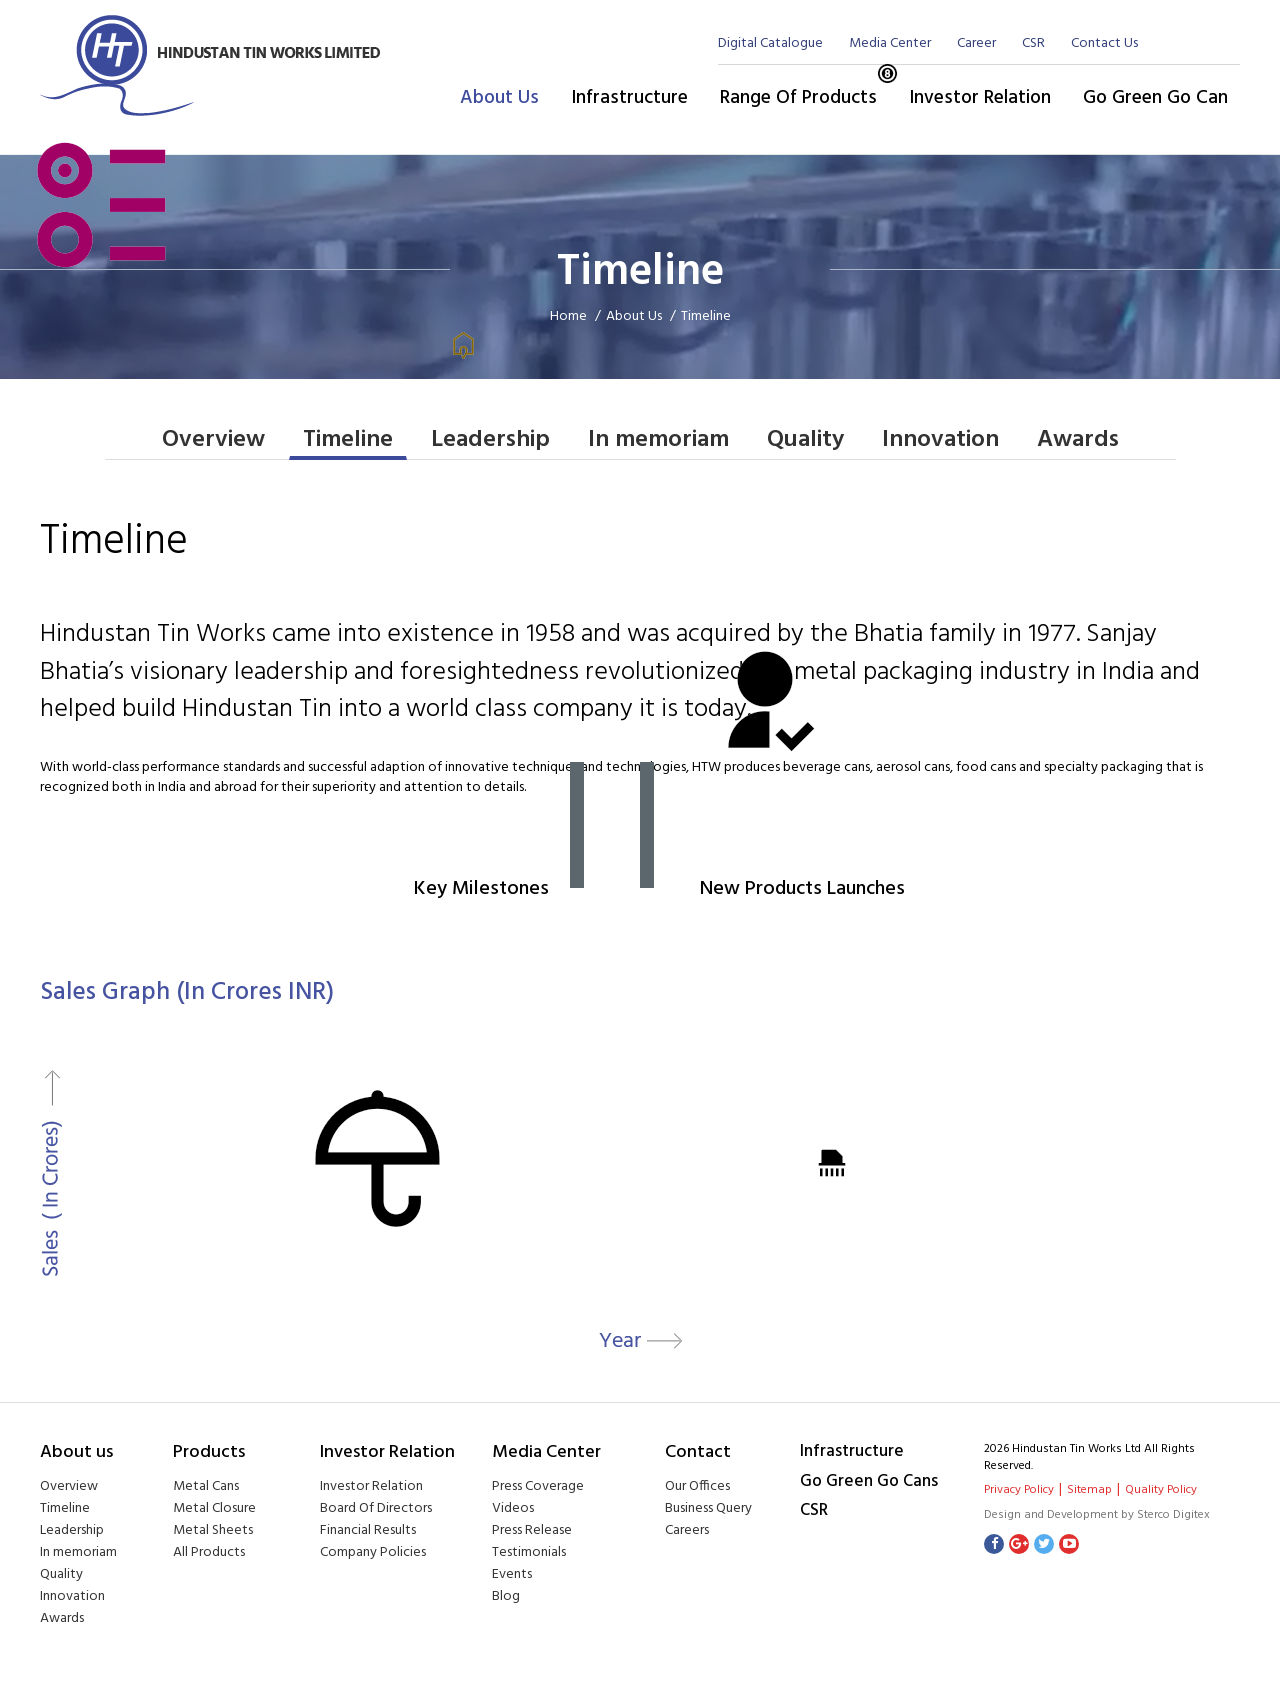 This screenshot has width=1280, height=1684. What do you see at coordinates (103, 205) in the screenshot?
I see `select an option from a list` at bounding box center [103, 205].